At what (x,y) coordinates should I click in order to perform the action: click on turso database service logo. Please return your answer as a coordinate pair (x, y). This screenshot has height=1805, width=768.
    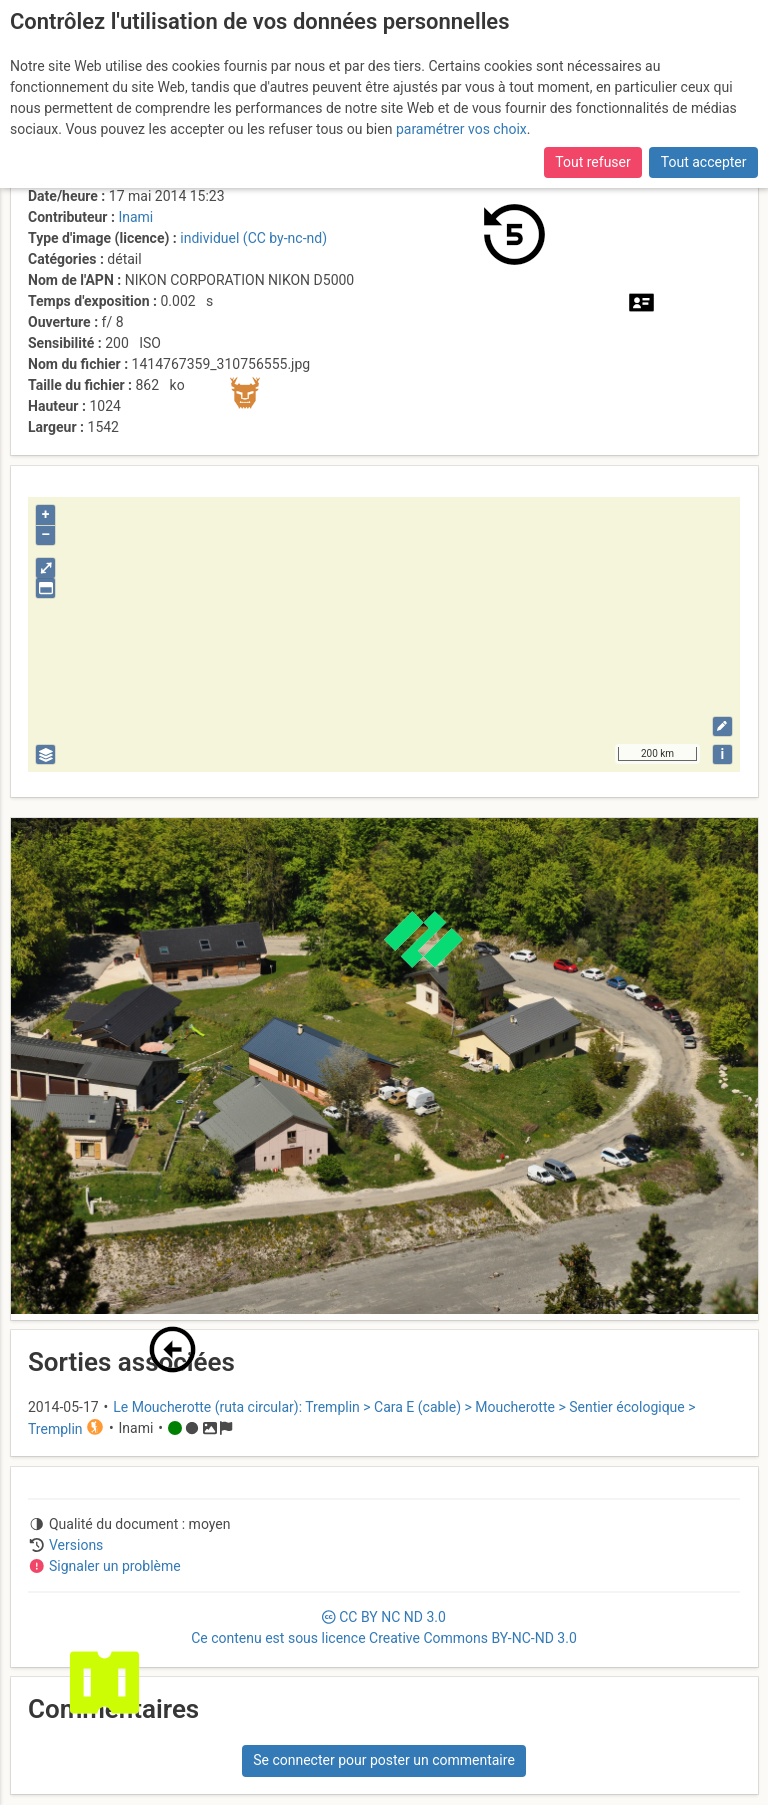
    Looking at the image, I should click on (245, 393).